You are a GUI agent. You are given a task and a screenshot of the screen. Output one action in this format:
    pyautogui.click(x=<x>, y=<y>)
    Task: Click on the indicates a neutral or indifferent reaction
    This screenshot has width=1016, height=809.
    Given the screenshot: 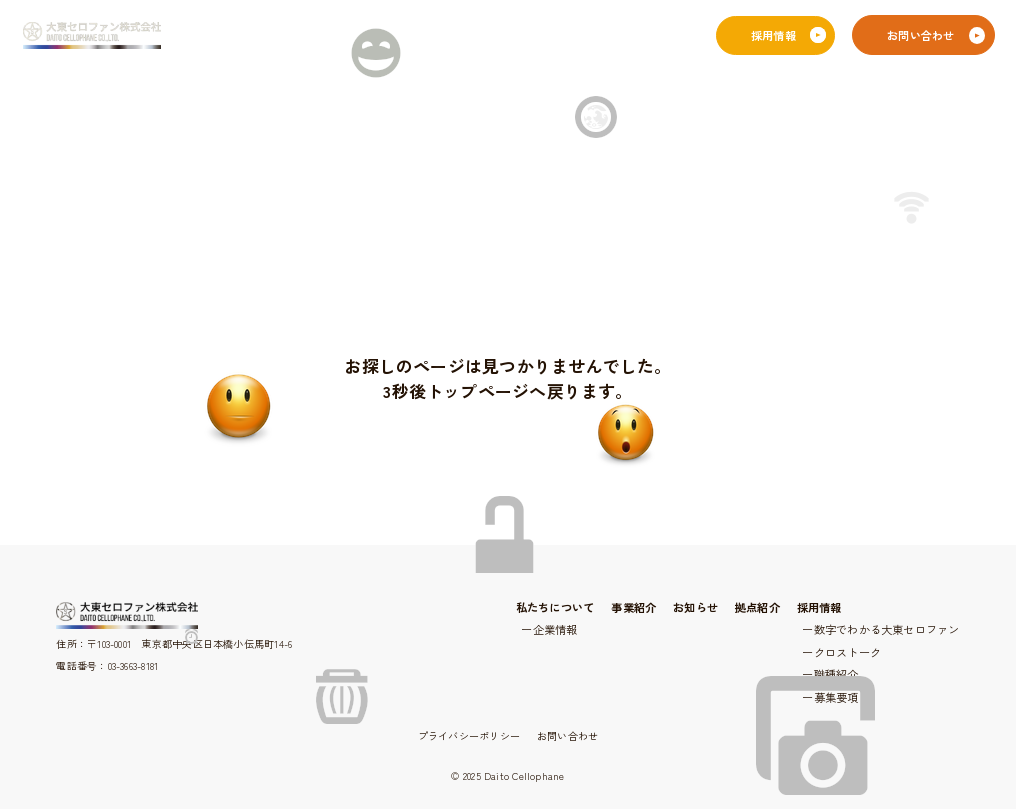 What is the action you would take?
    pyautogui.click(x=239, y=409)
    